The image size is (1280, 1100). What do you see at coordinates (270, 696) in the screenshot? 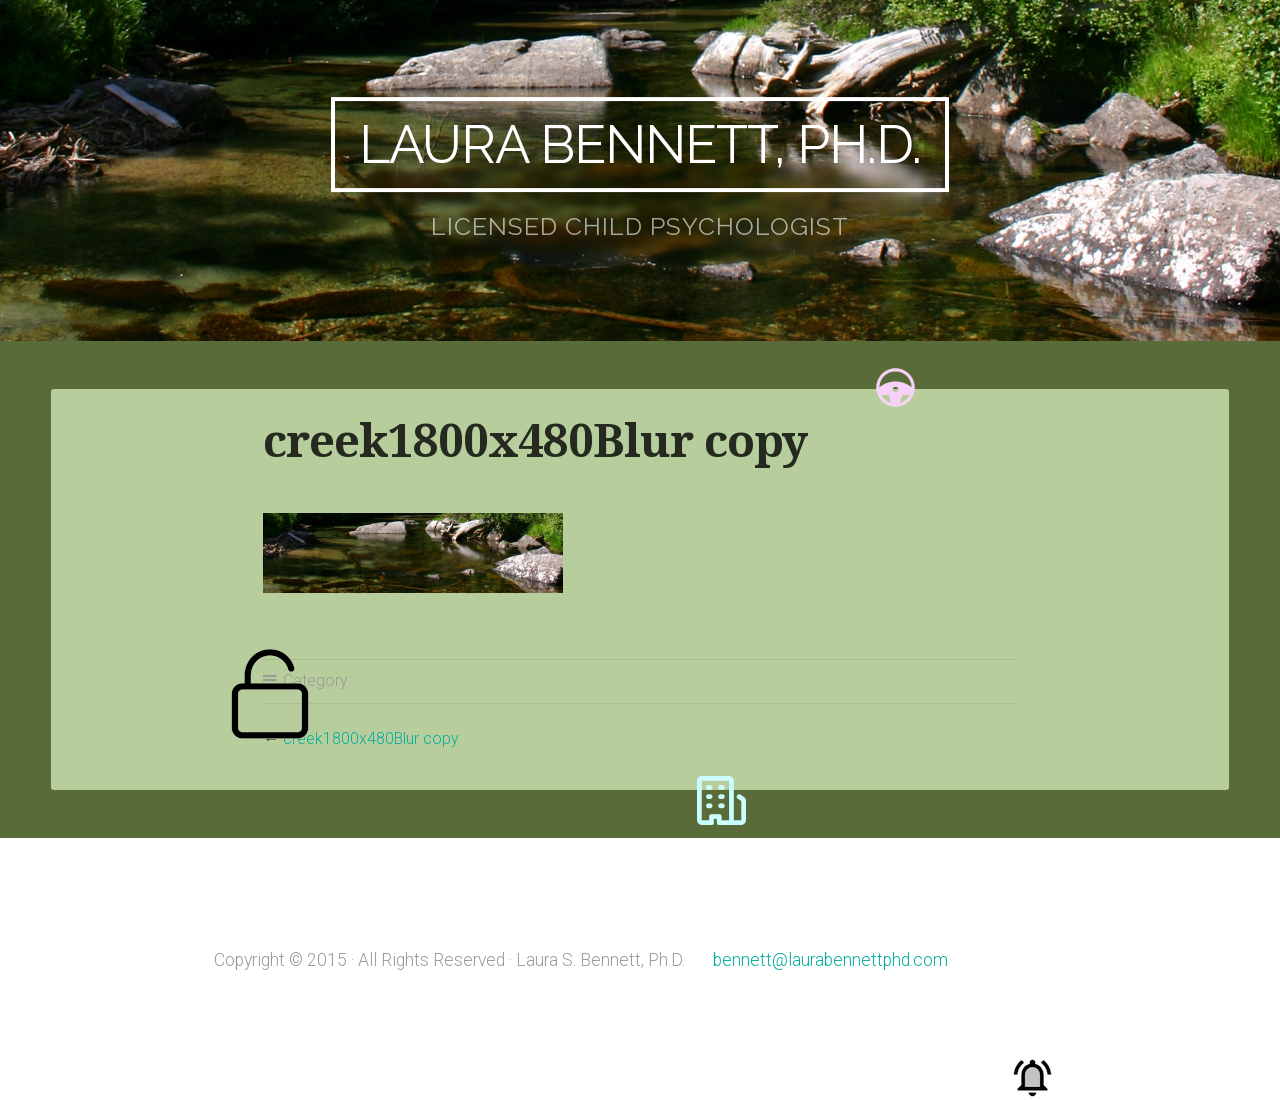
I see `unlock or unsecure an item` at bounding box center [270, 696].